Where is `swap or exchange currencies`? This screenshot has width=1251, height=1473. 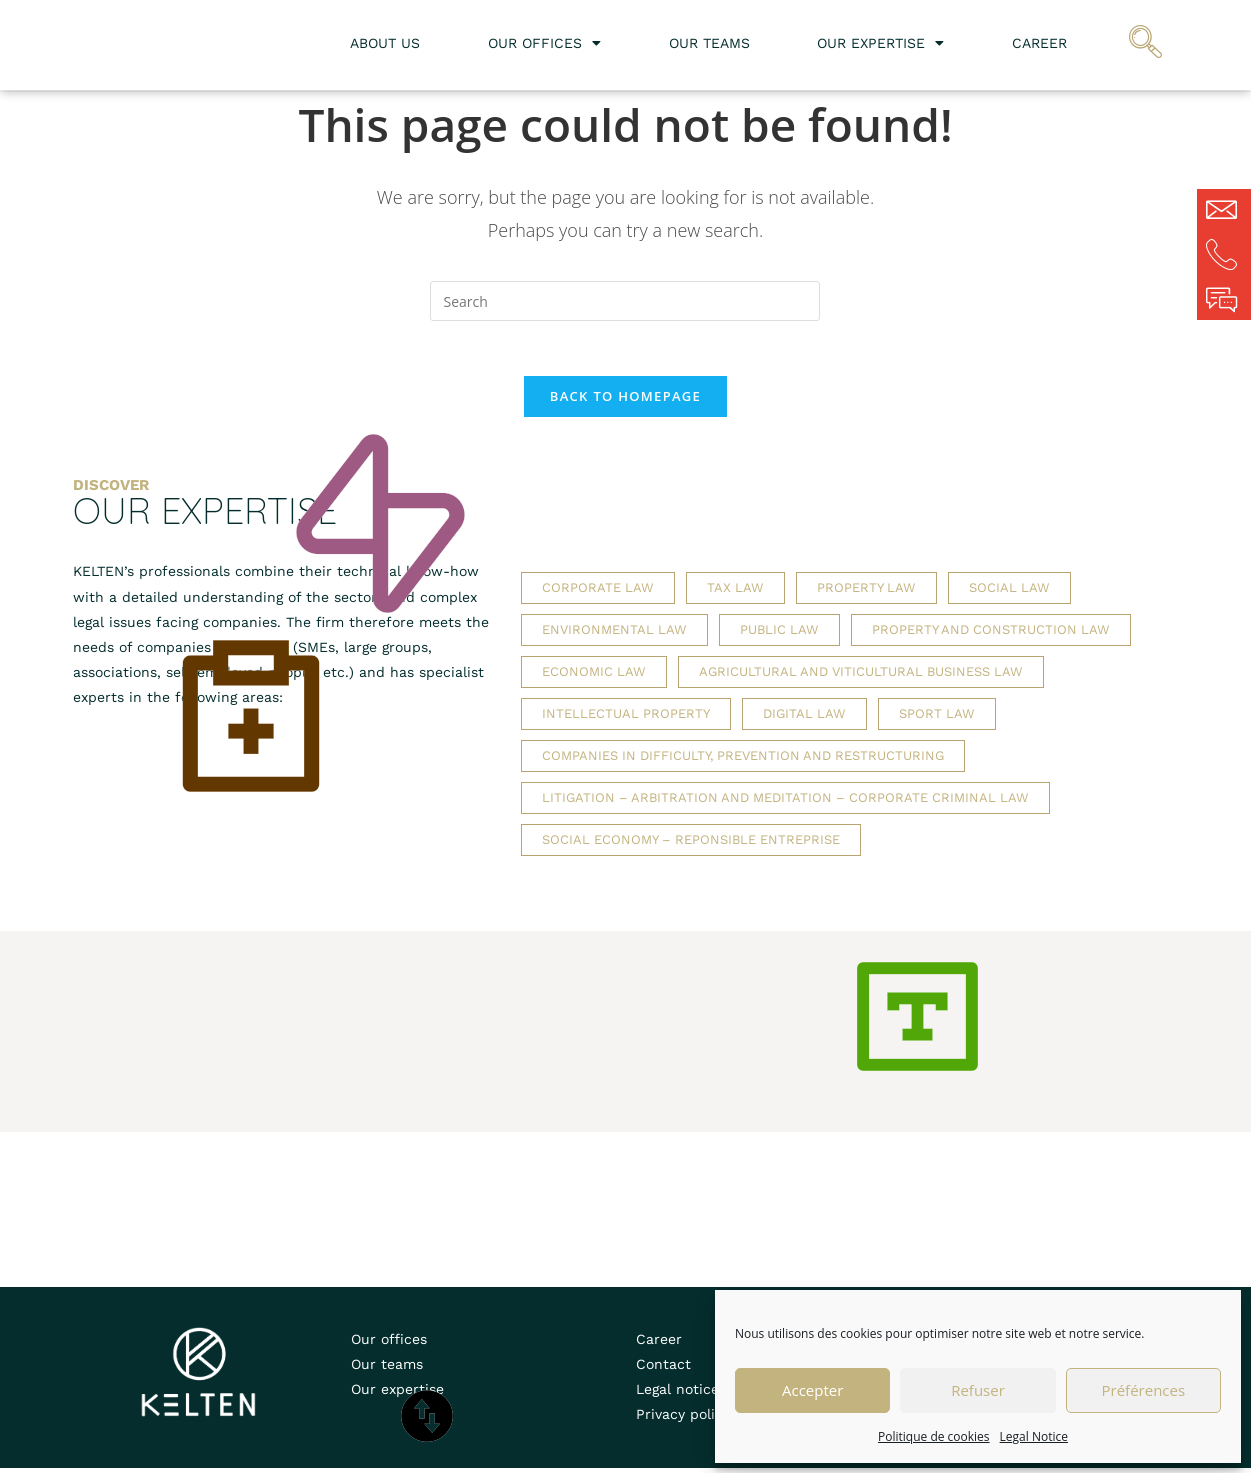 swap or exchange currencies is located at coordinates (427, 1416).